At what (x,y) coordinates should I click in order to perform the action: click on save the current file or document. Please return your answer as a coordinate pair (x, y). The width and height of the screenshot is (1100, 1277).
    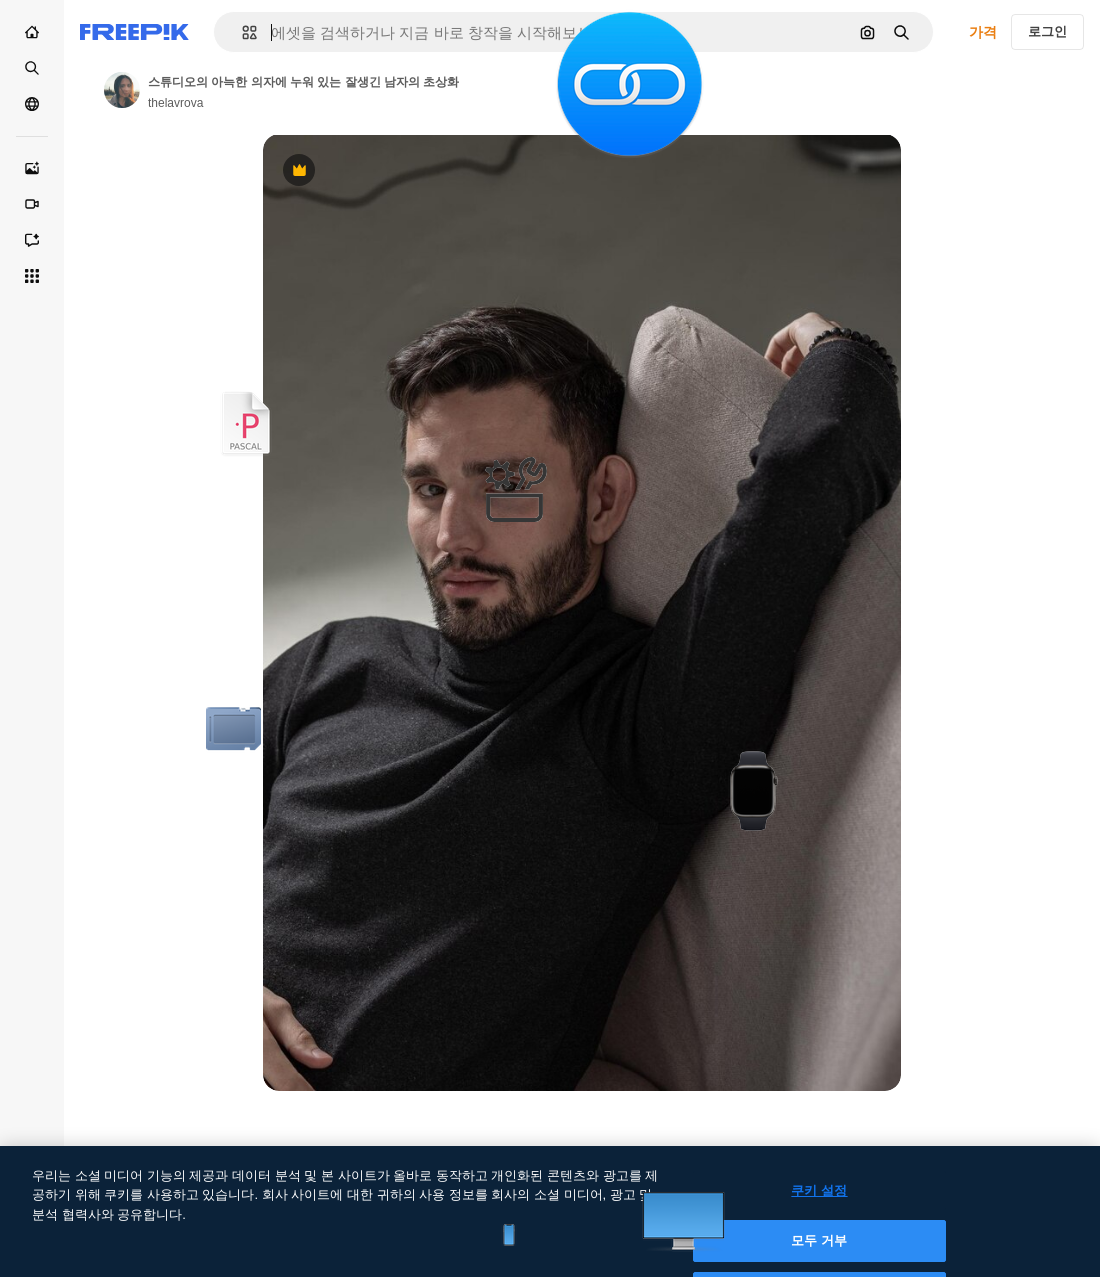
    Looking at the image, I should click on (233, 729).